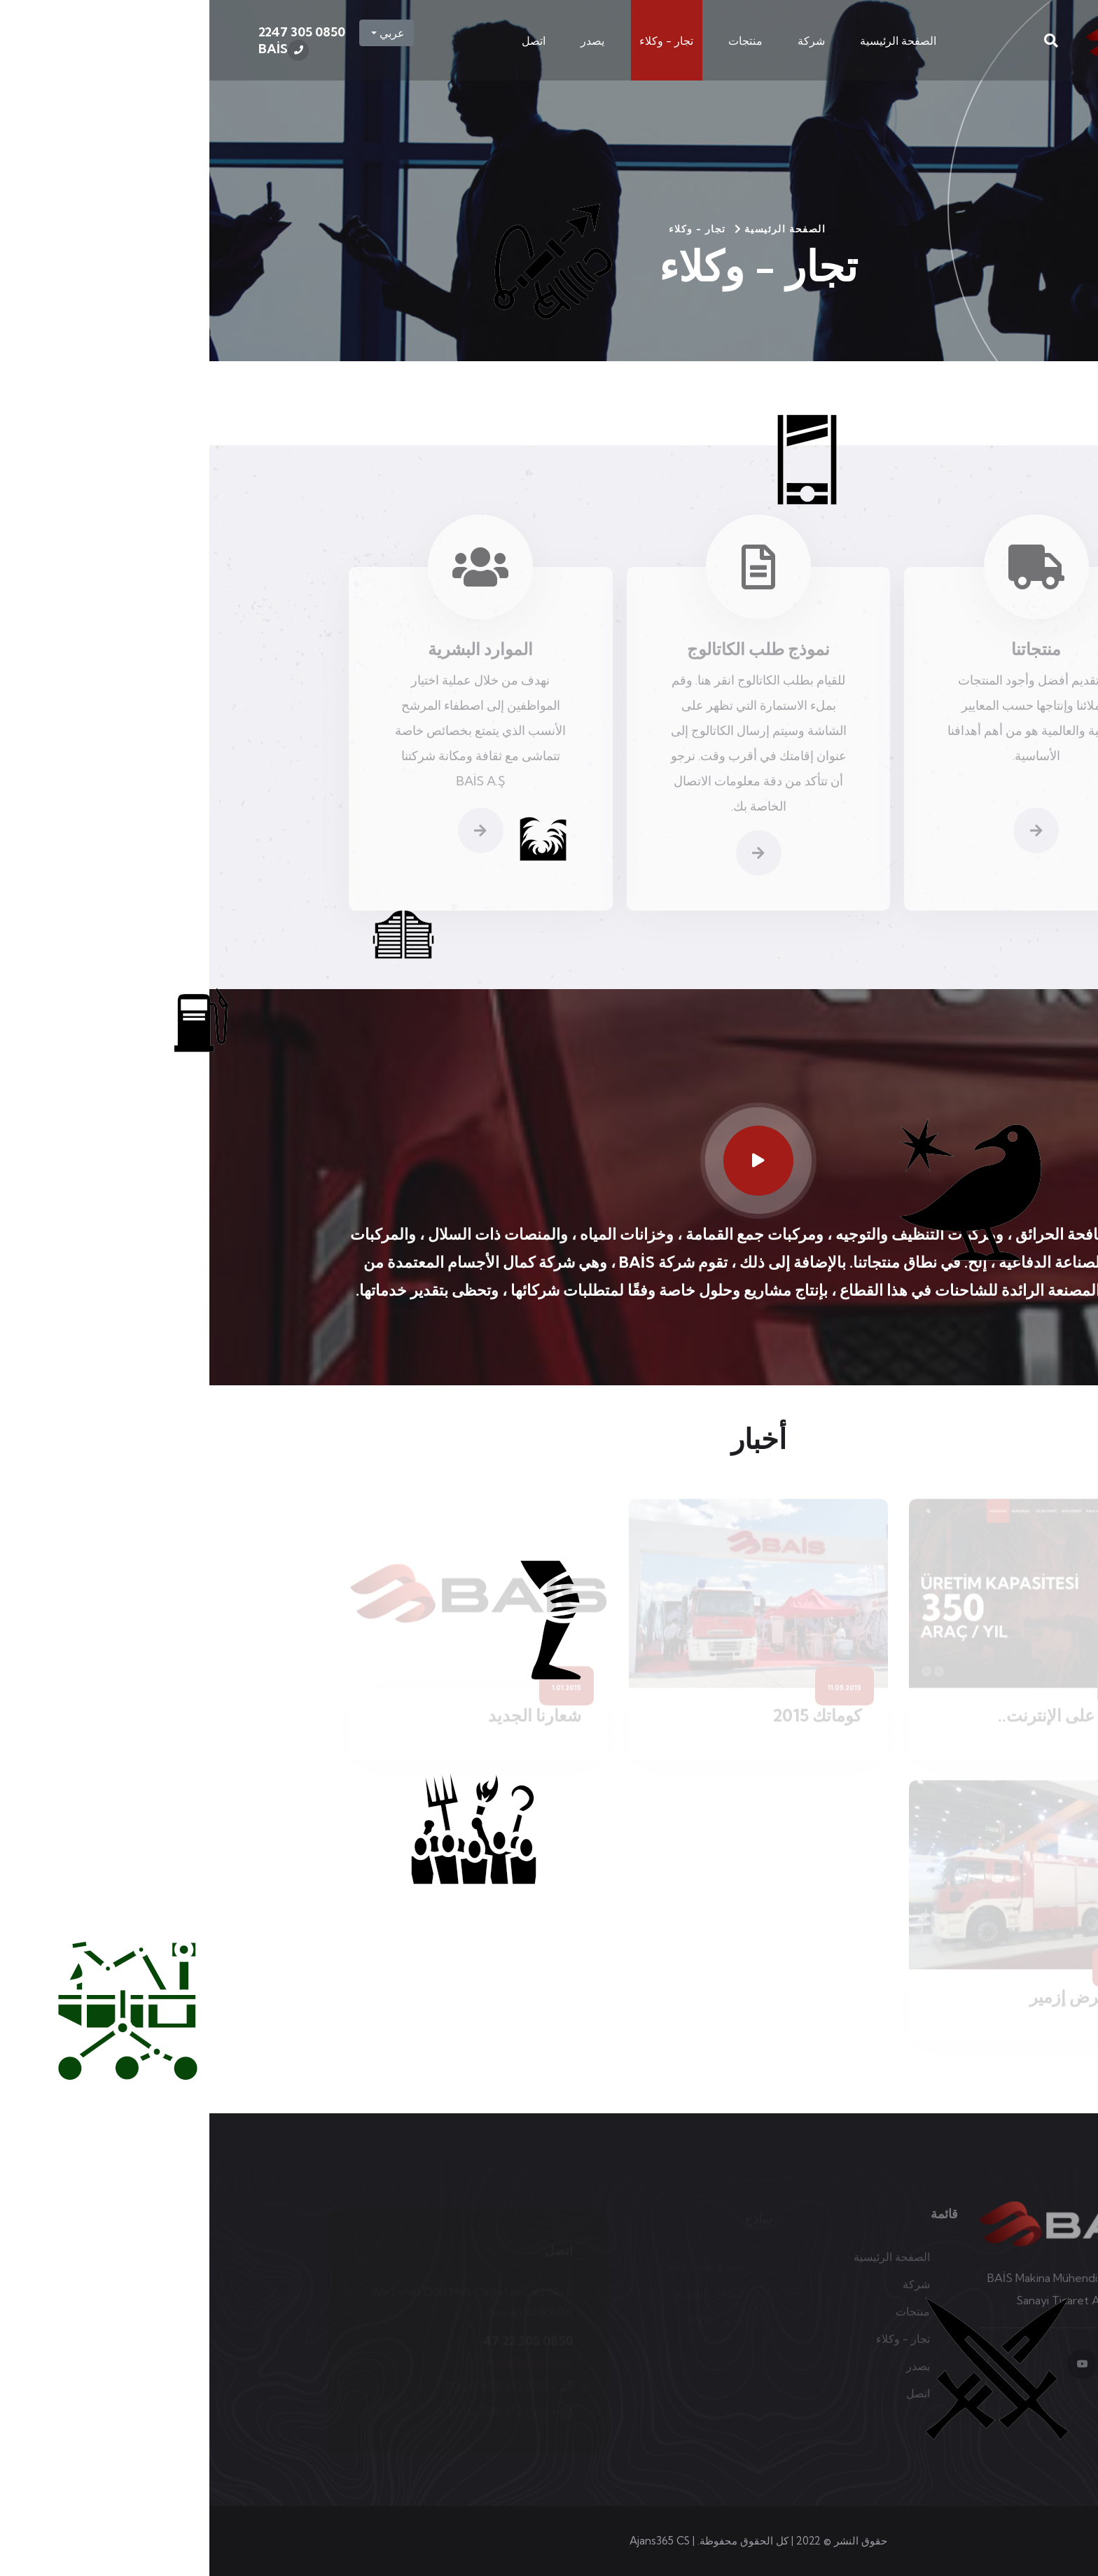  Describe the element at coordinates (127, 2010) in the screenshot. I see `view mars rover mission details` at that location.